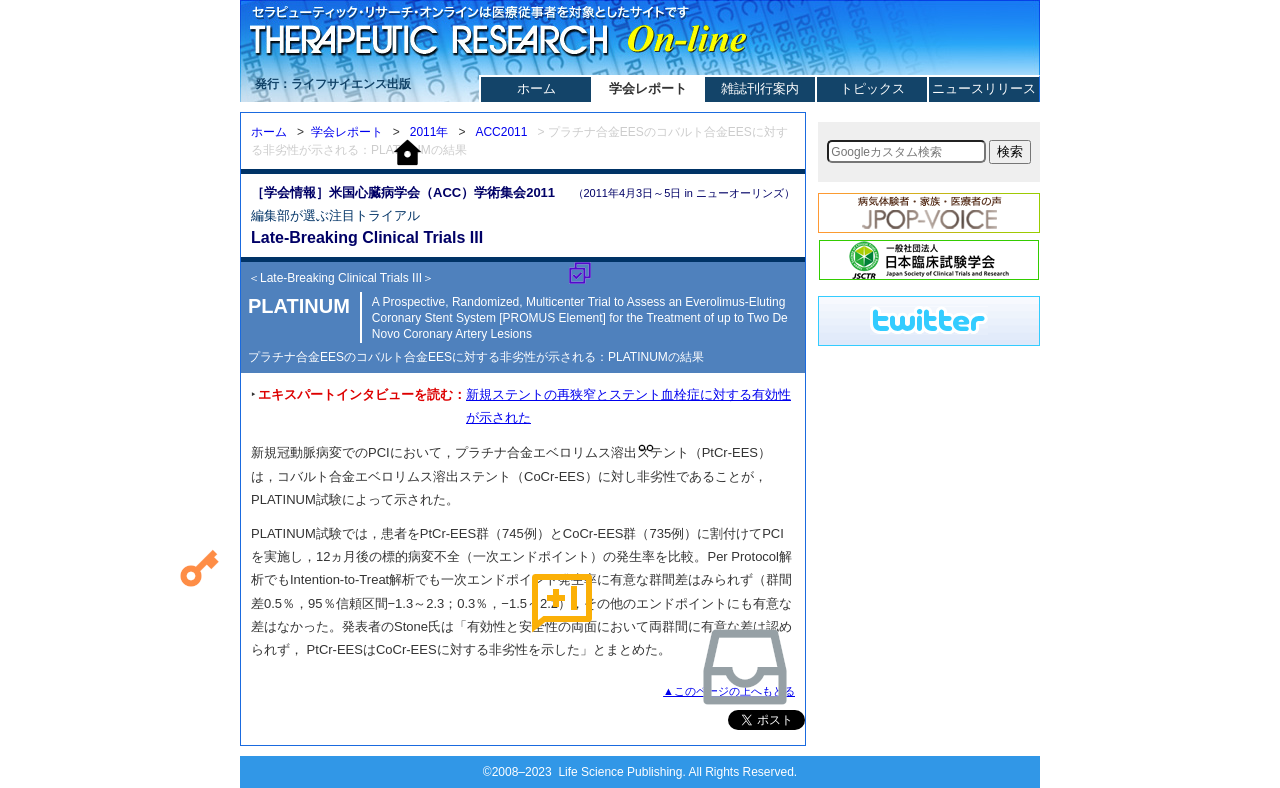 This screenshot has width=1280, height=788. Describe the element at coordinates (745, 667) in the screenshot. I see `view your inbox` at that location.